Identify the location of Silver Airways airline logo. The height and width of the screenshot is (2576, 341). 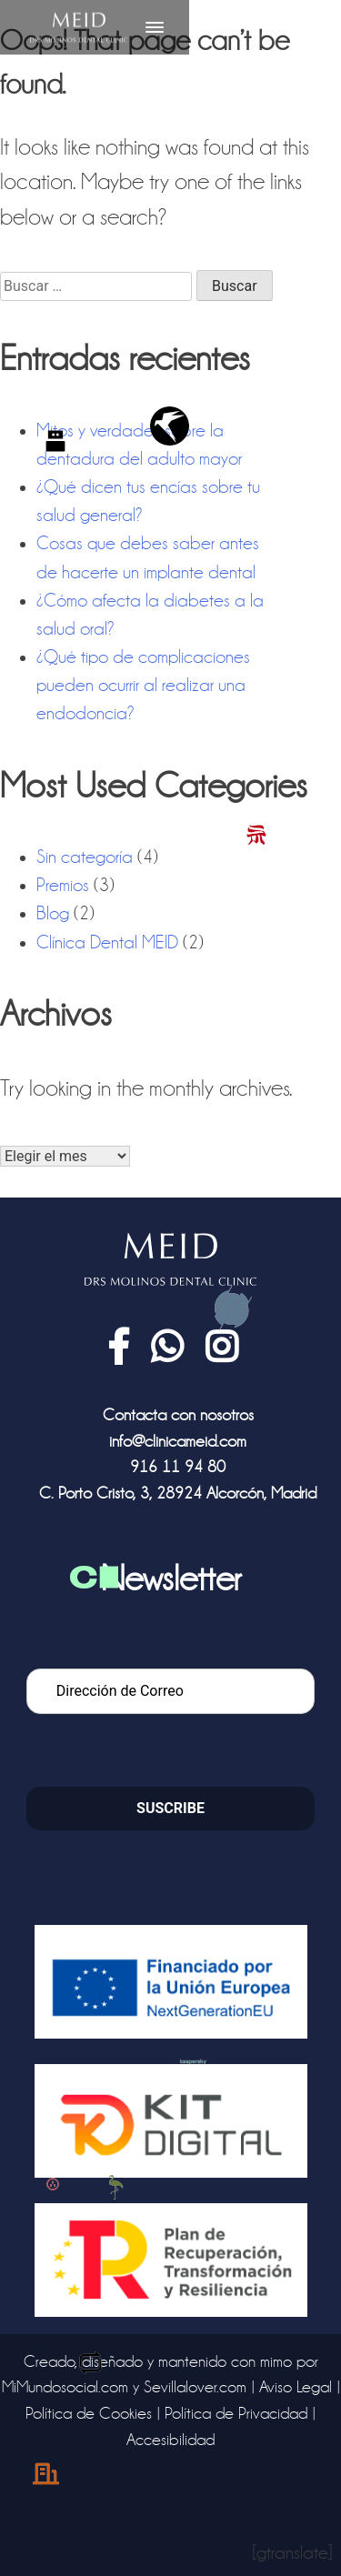
(115, 2187).